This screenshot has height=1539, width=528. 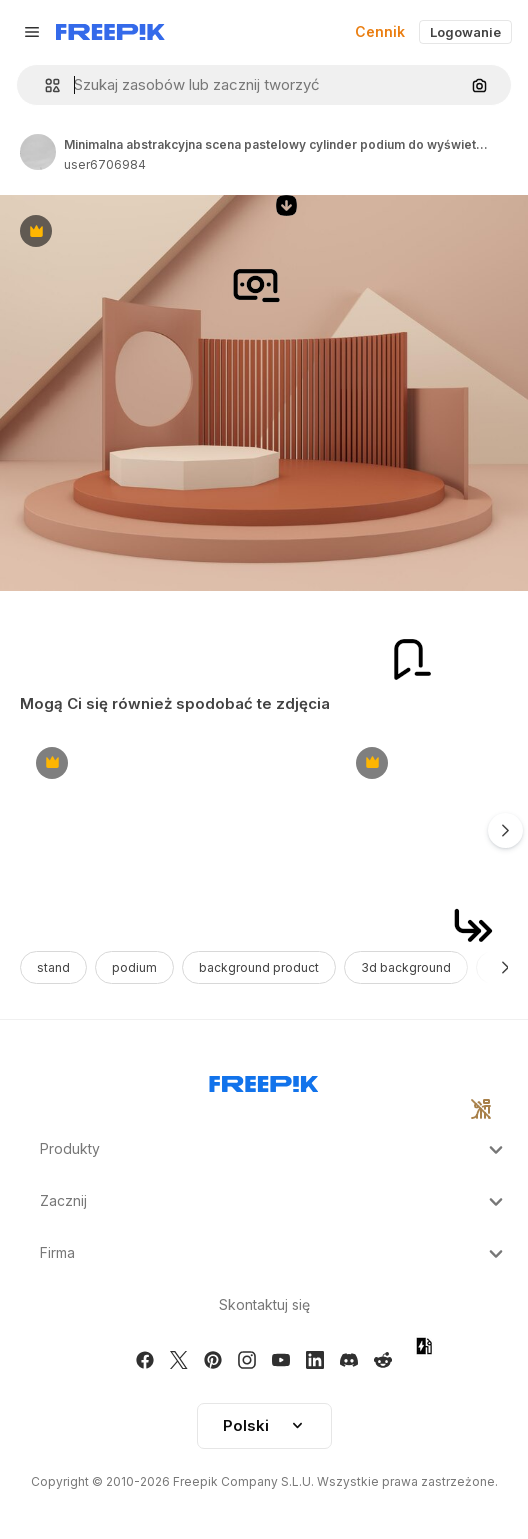 I want to click on rollercoaster ride unavailable or closed, so click(x=481, y=1109).